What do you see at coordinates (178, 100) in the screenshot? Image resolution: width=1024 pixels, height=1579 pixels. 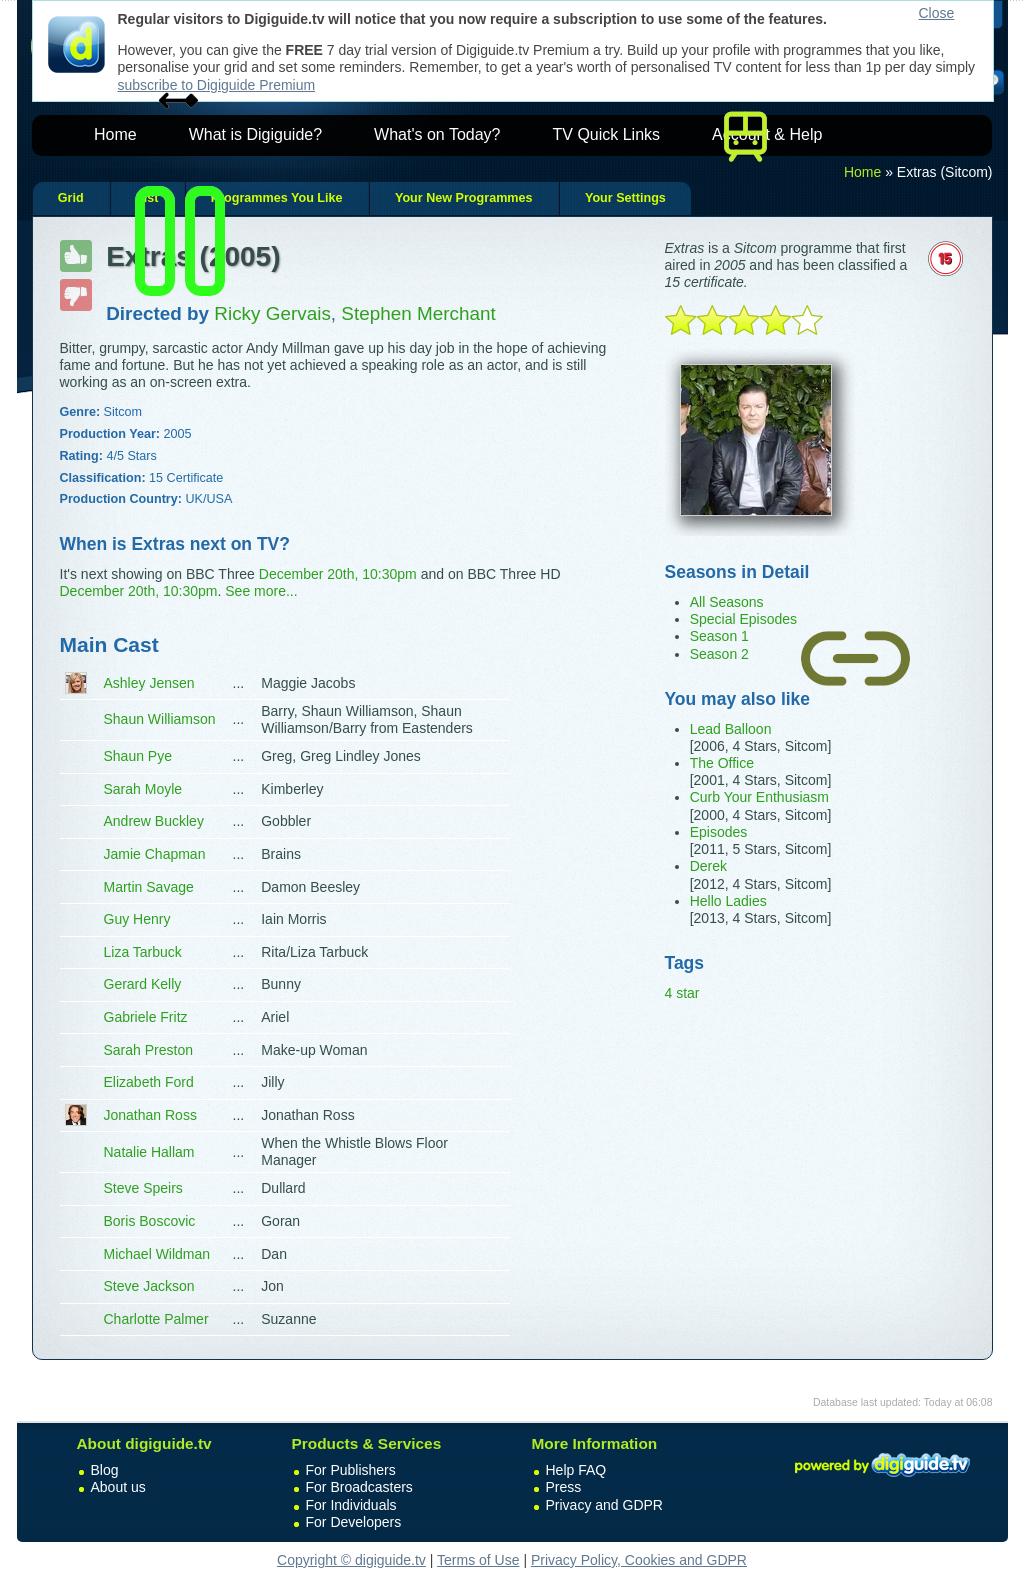 I see `go back or return to previous step` at bounding box center [178, 100].